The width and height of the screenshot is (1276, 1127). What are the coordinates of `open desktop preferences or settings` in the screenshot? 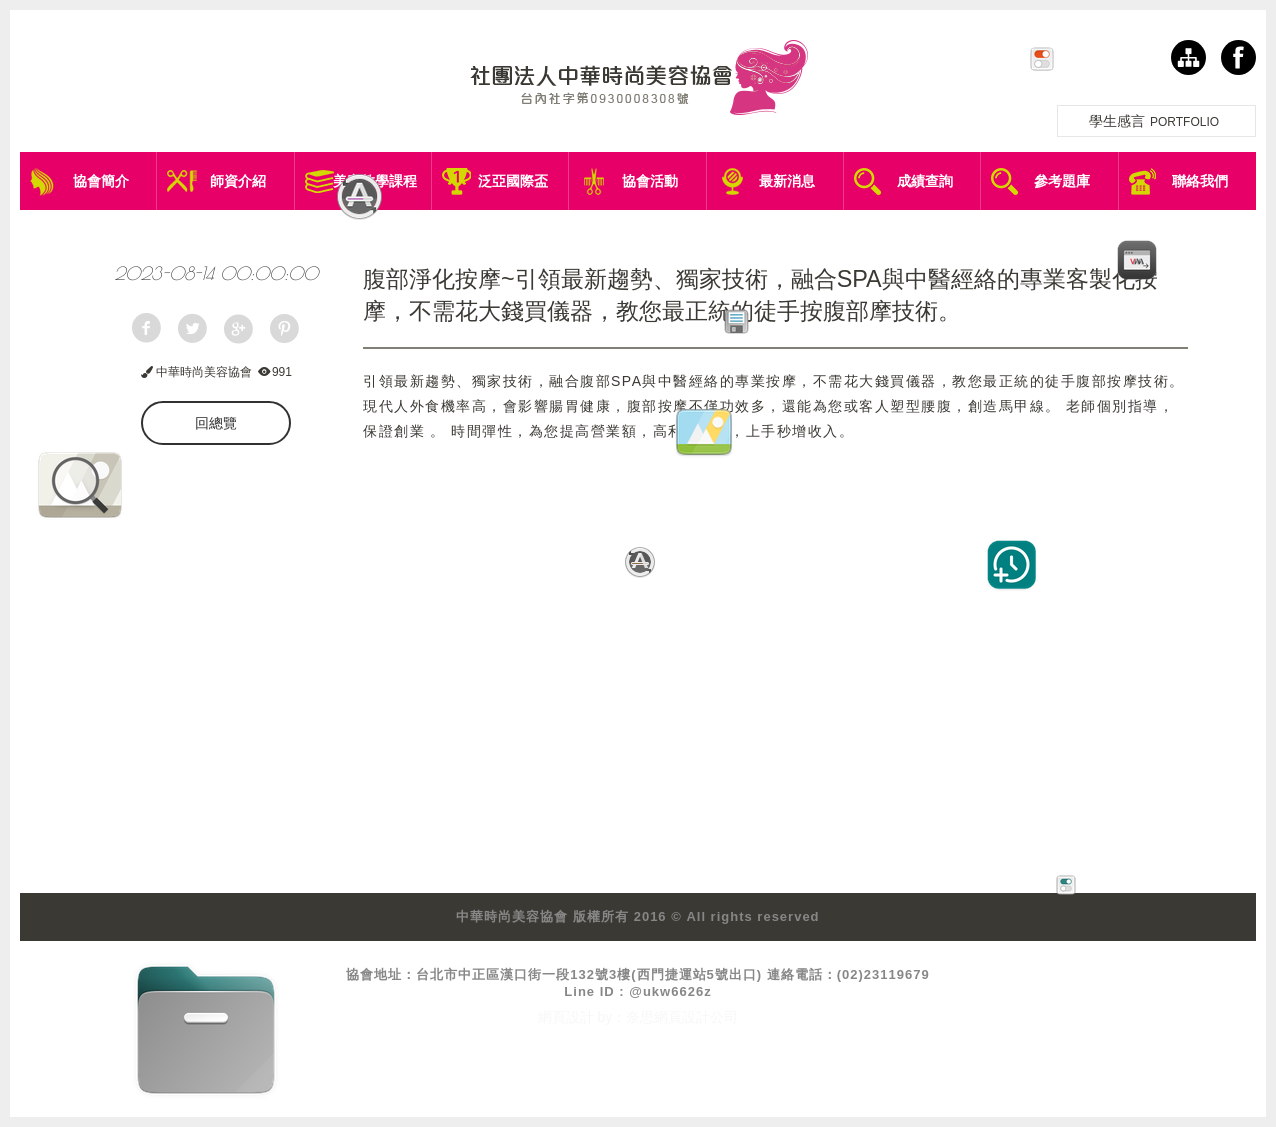 It's located at (1042, 59).